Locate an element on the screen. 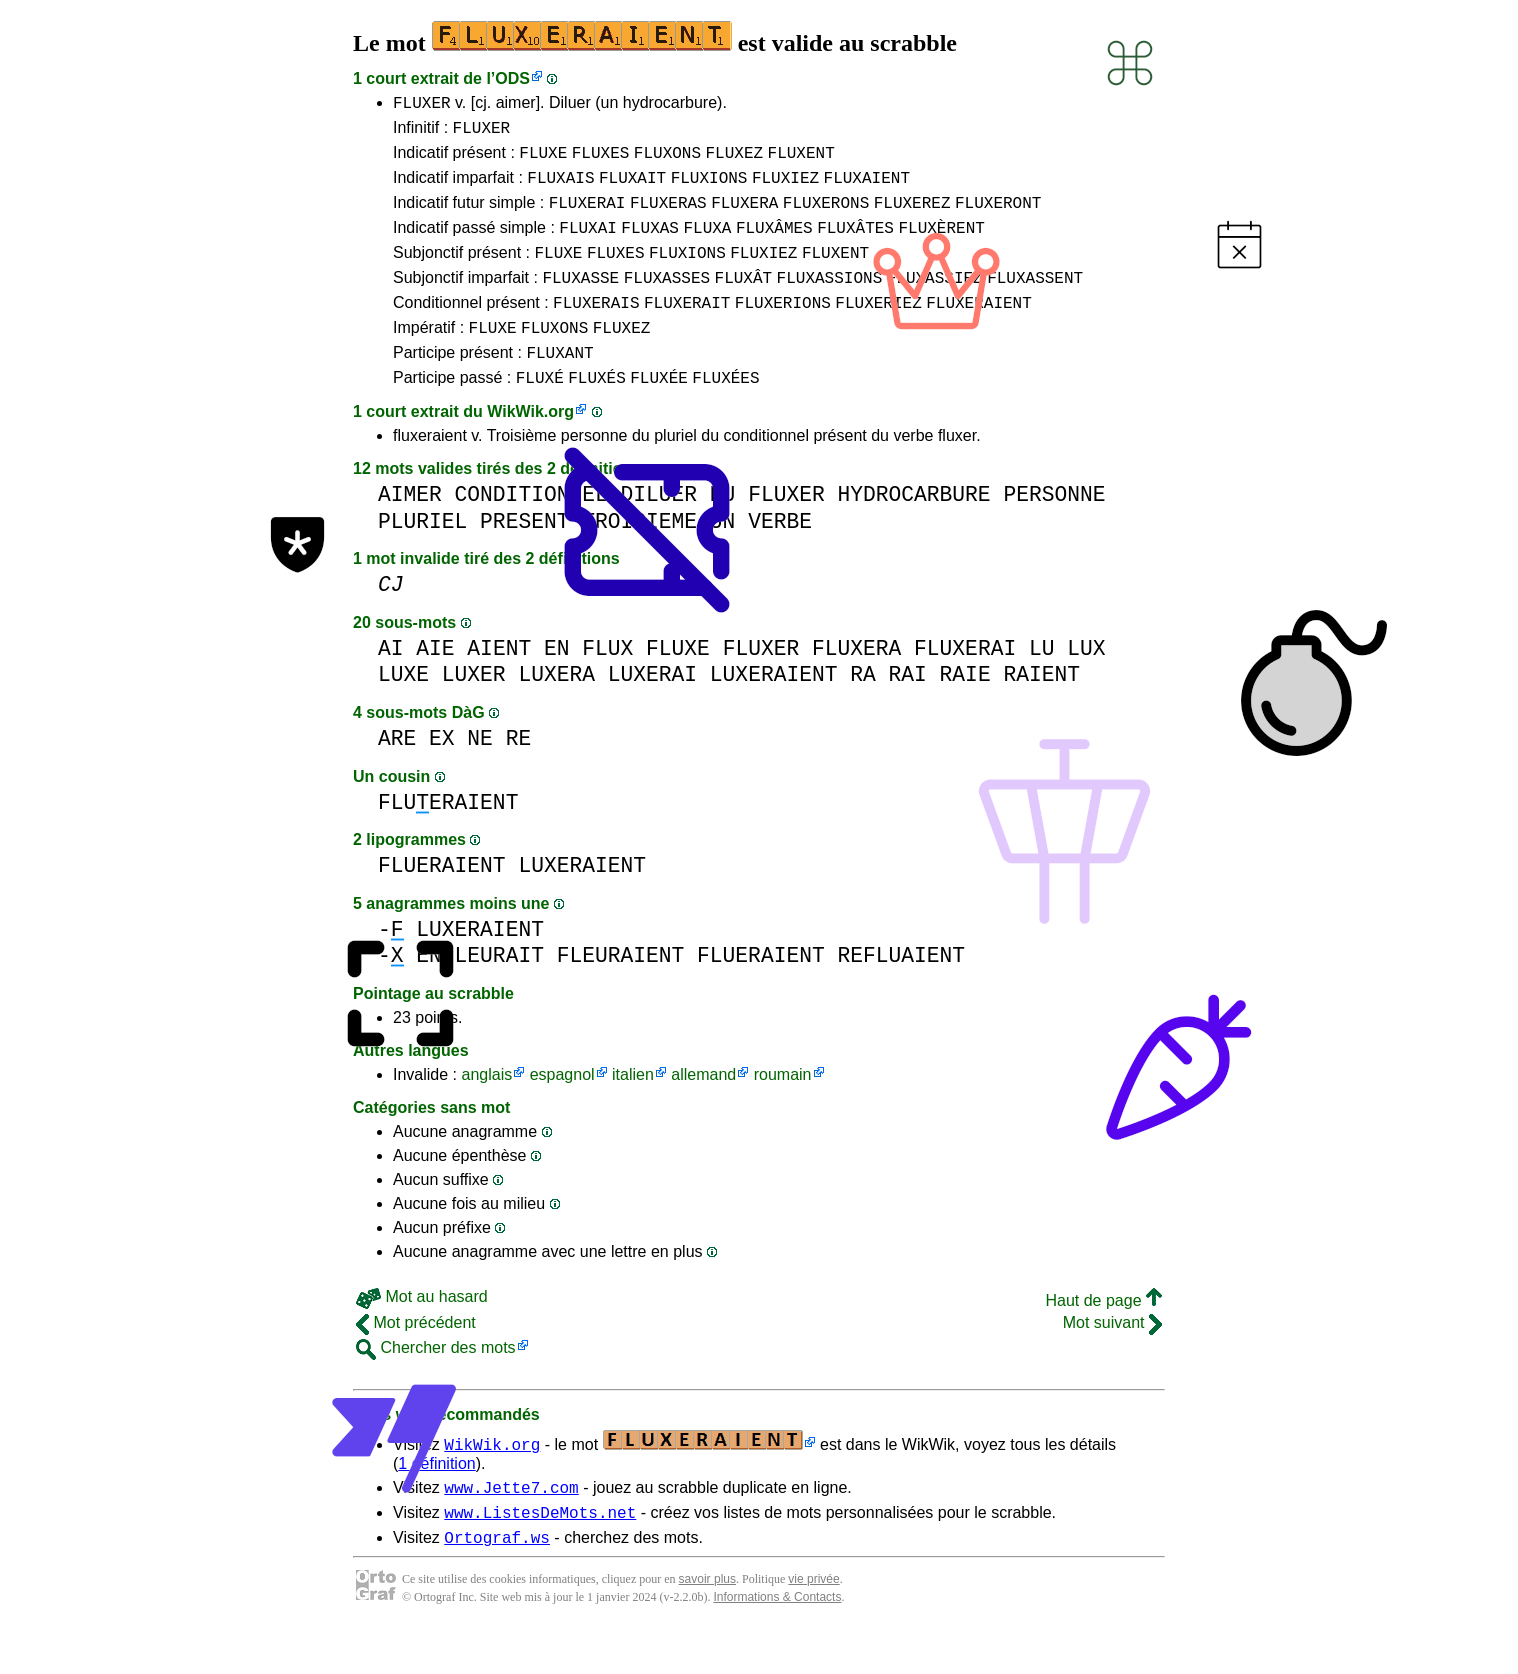  indicates premium or starred security feature is located at coordinates (297, 541).